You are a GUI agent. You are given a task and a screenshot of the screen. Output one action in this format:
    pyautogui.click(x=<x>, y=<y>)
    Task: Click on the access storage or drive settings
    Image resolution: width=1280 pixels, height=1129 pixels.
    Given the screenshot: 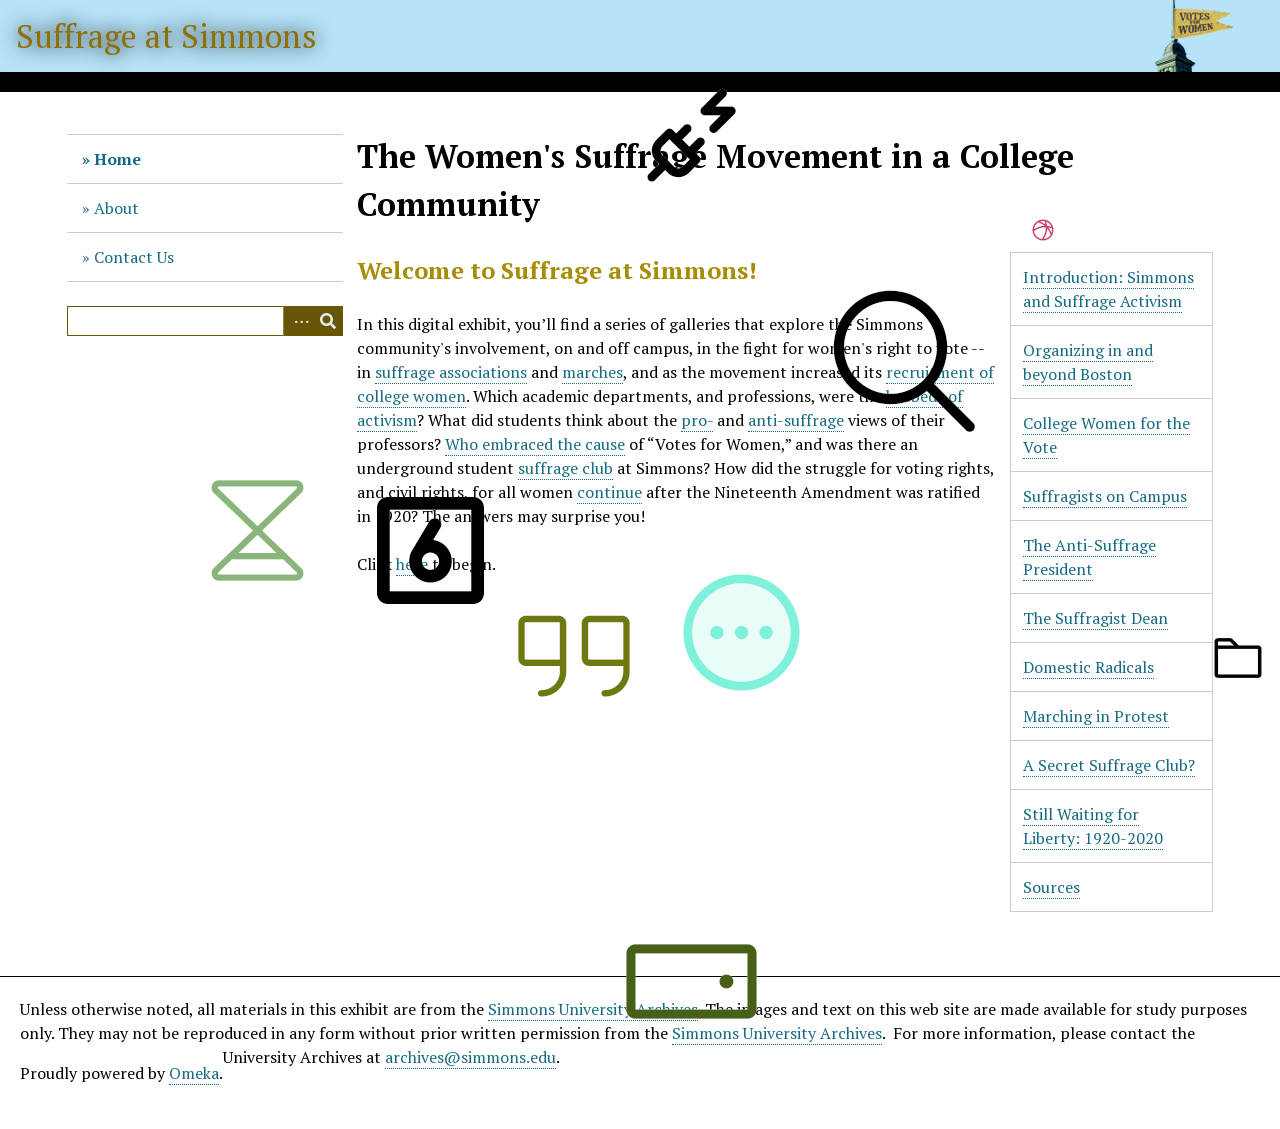 What is the action you would take?
    pyautogui.click(x=691, y=981)
    